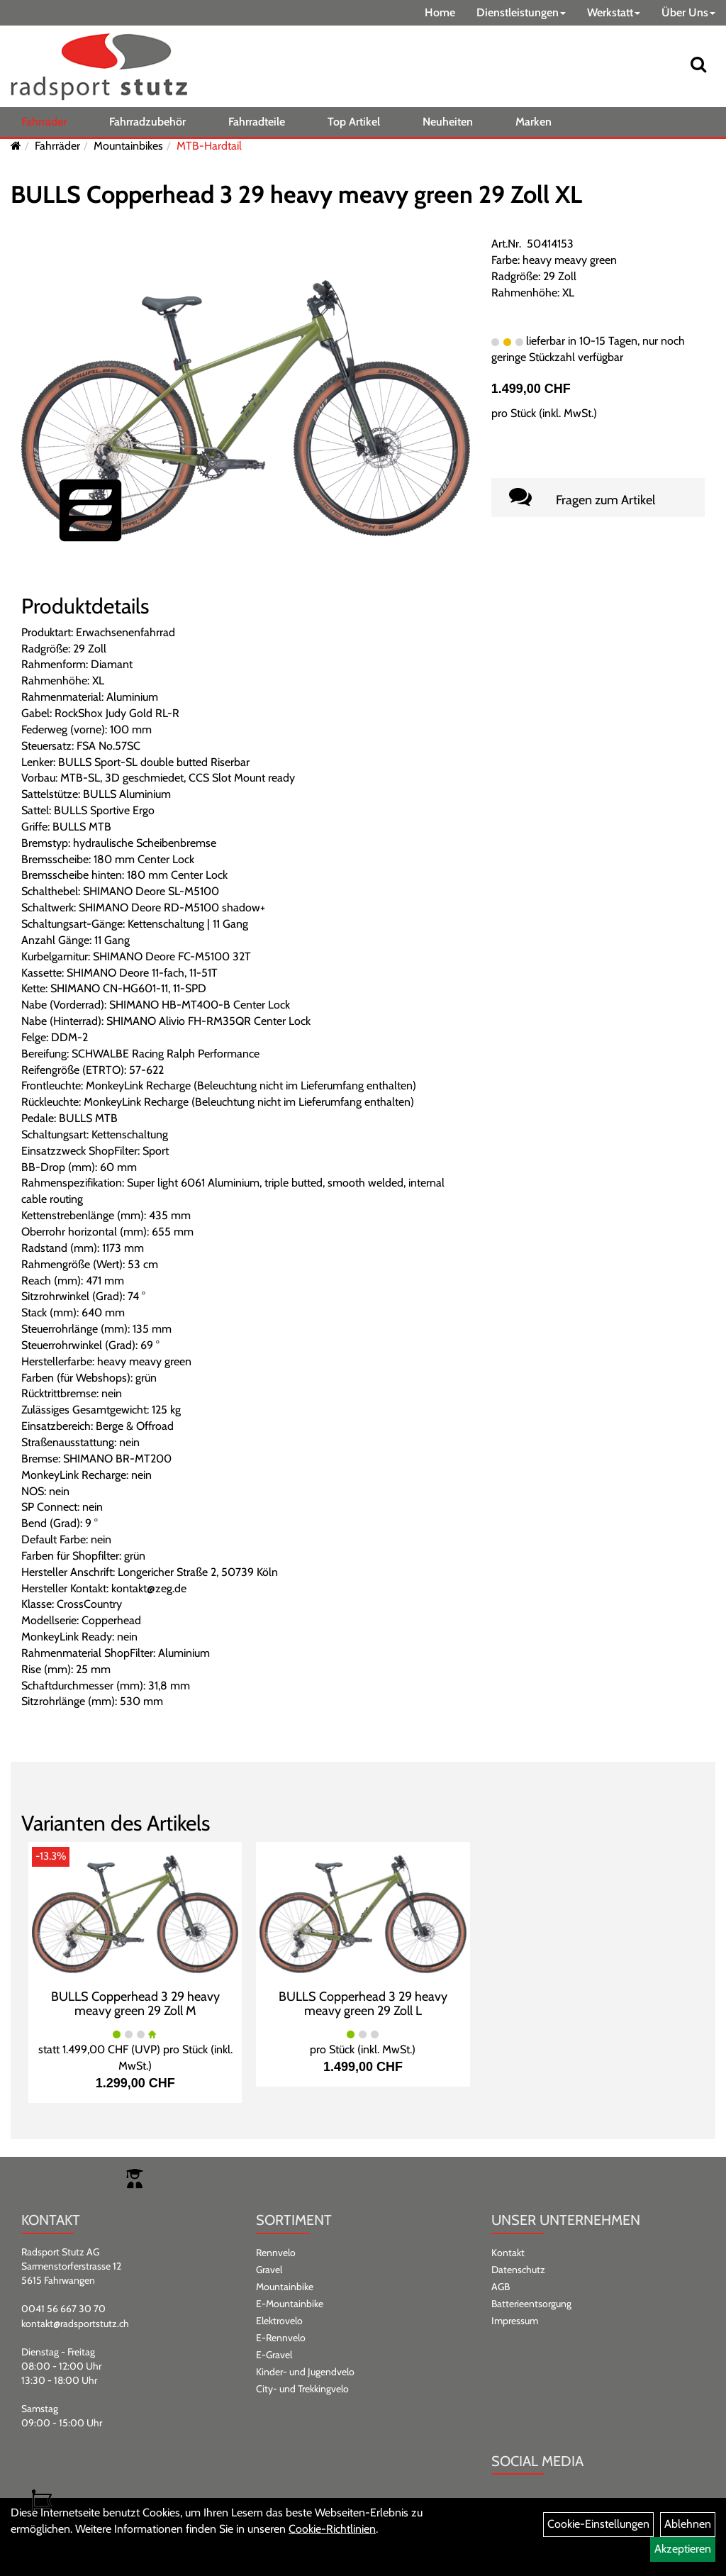 Image resolution: width=726 pixels, height=2576 pixels. Describe the element at coordinates (135, 2179) in the screenshot. I see `view student or graduate profile` at that location.